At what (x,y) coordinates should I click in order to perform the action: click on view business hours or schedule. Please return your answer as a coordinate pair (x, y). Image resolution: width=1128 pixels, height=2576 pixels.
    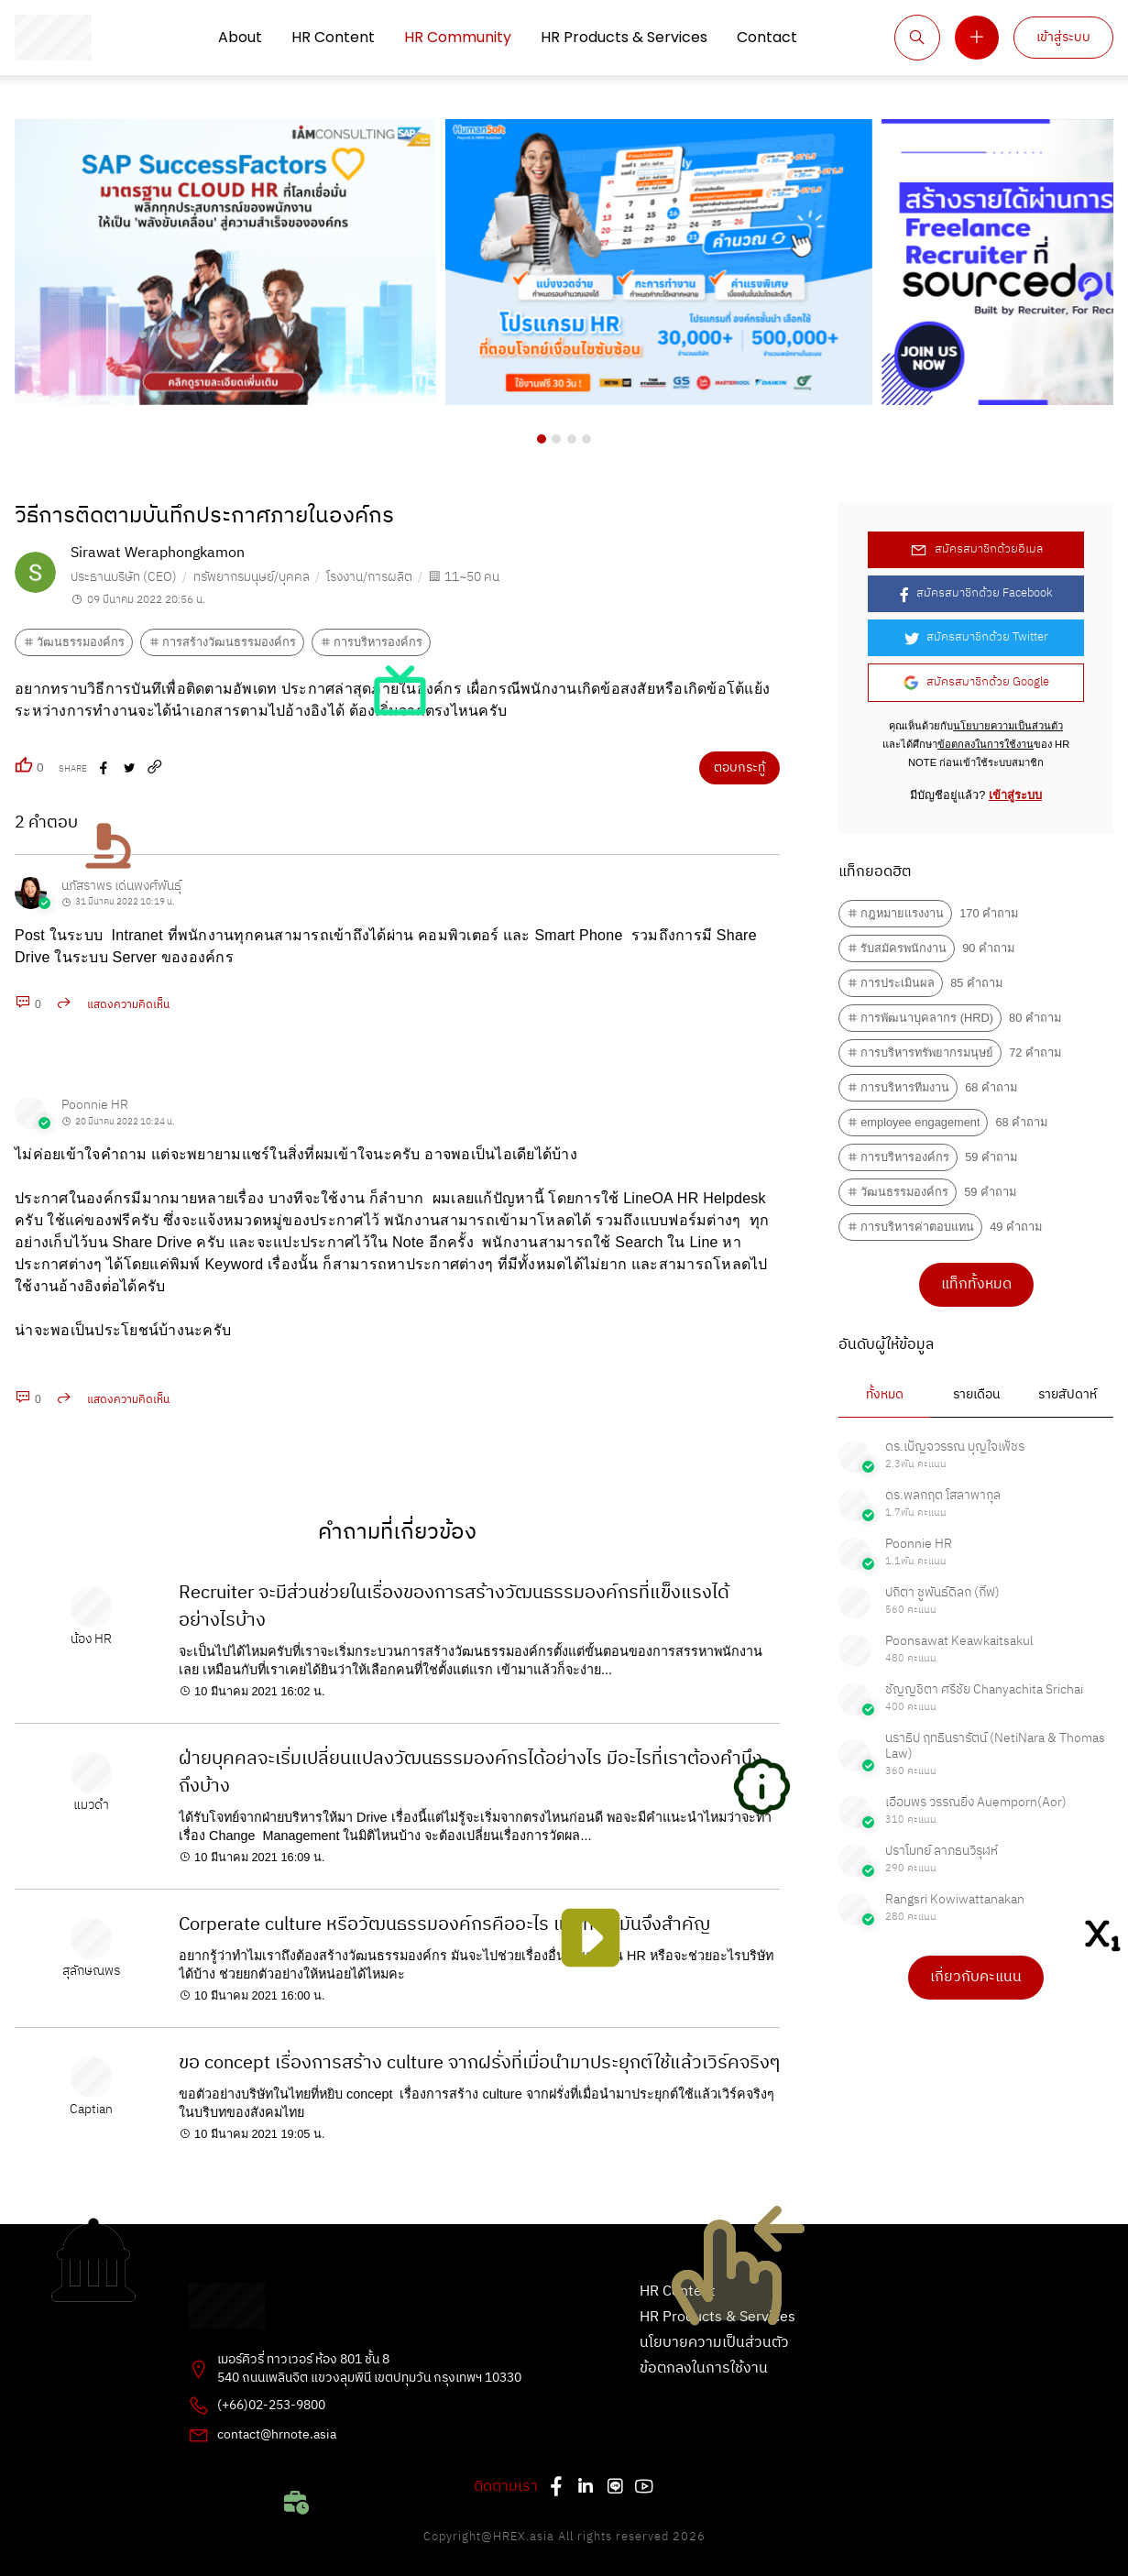
    Looking at the image, I should click on (295, 2502).